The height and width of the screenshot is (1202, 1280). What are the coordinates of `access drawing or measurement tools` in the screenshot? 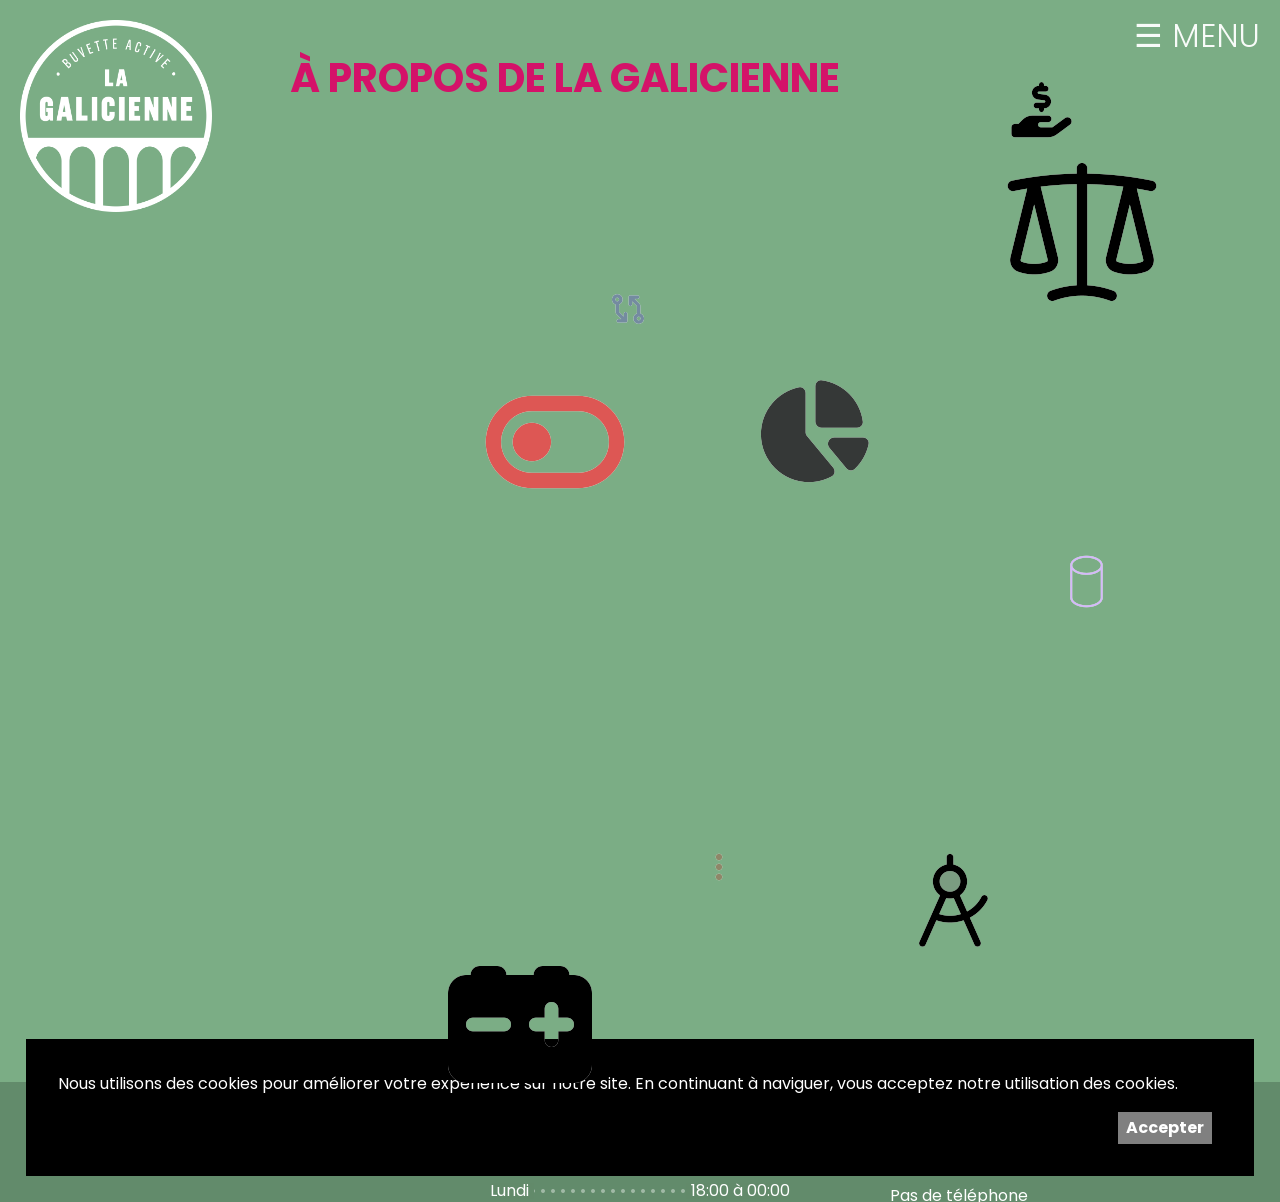 It's located at (950, 902).